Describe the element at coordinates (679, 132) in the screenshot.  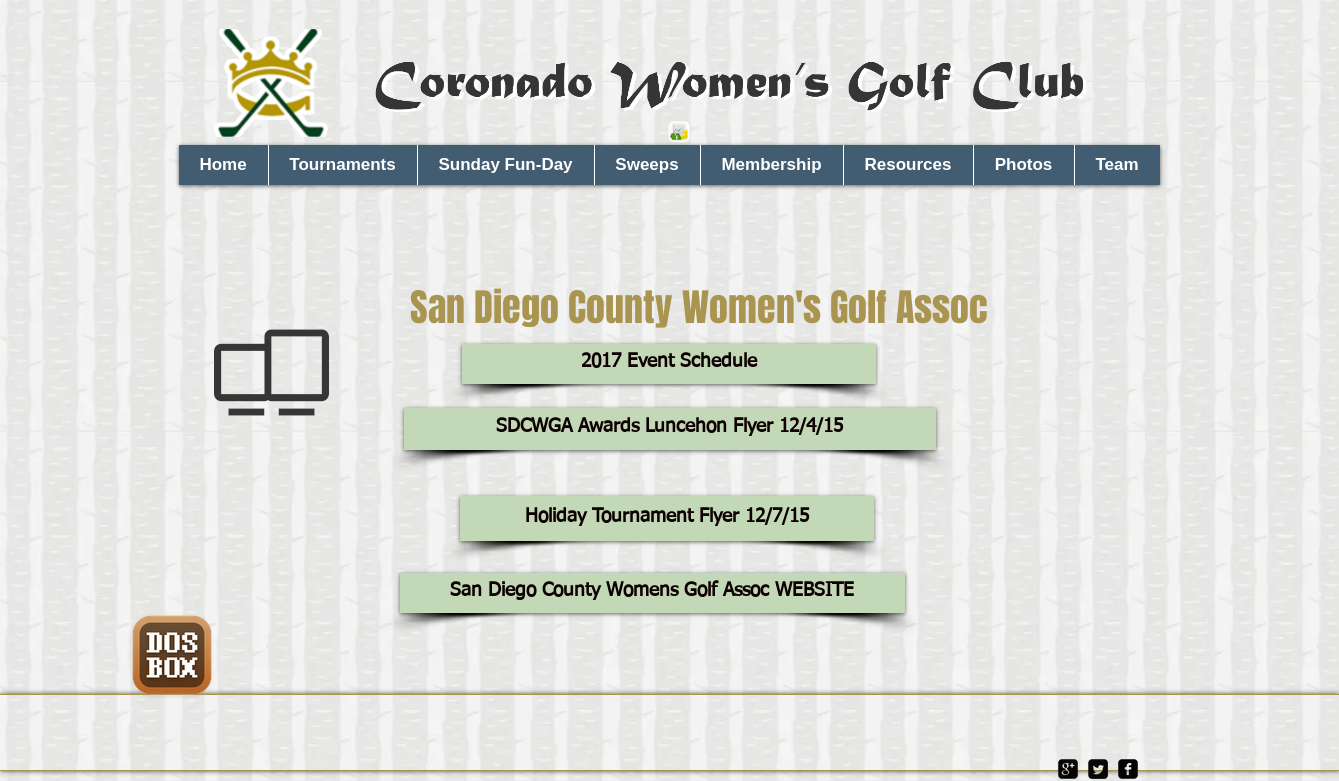
I see `open gnucash personal finance application` at that location.